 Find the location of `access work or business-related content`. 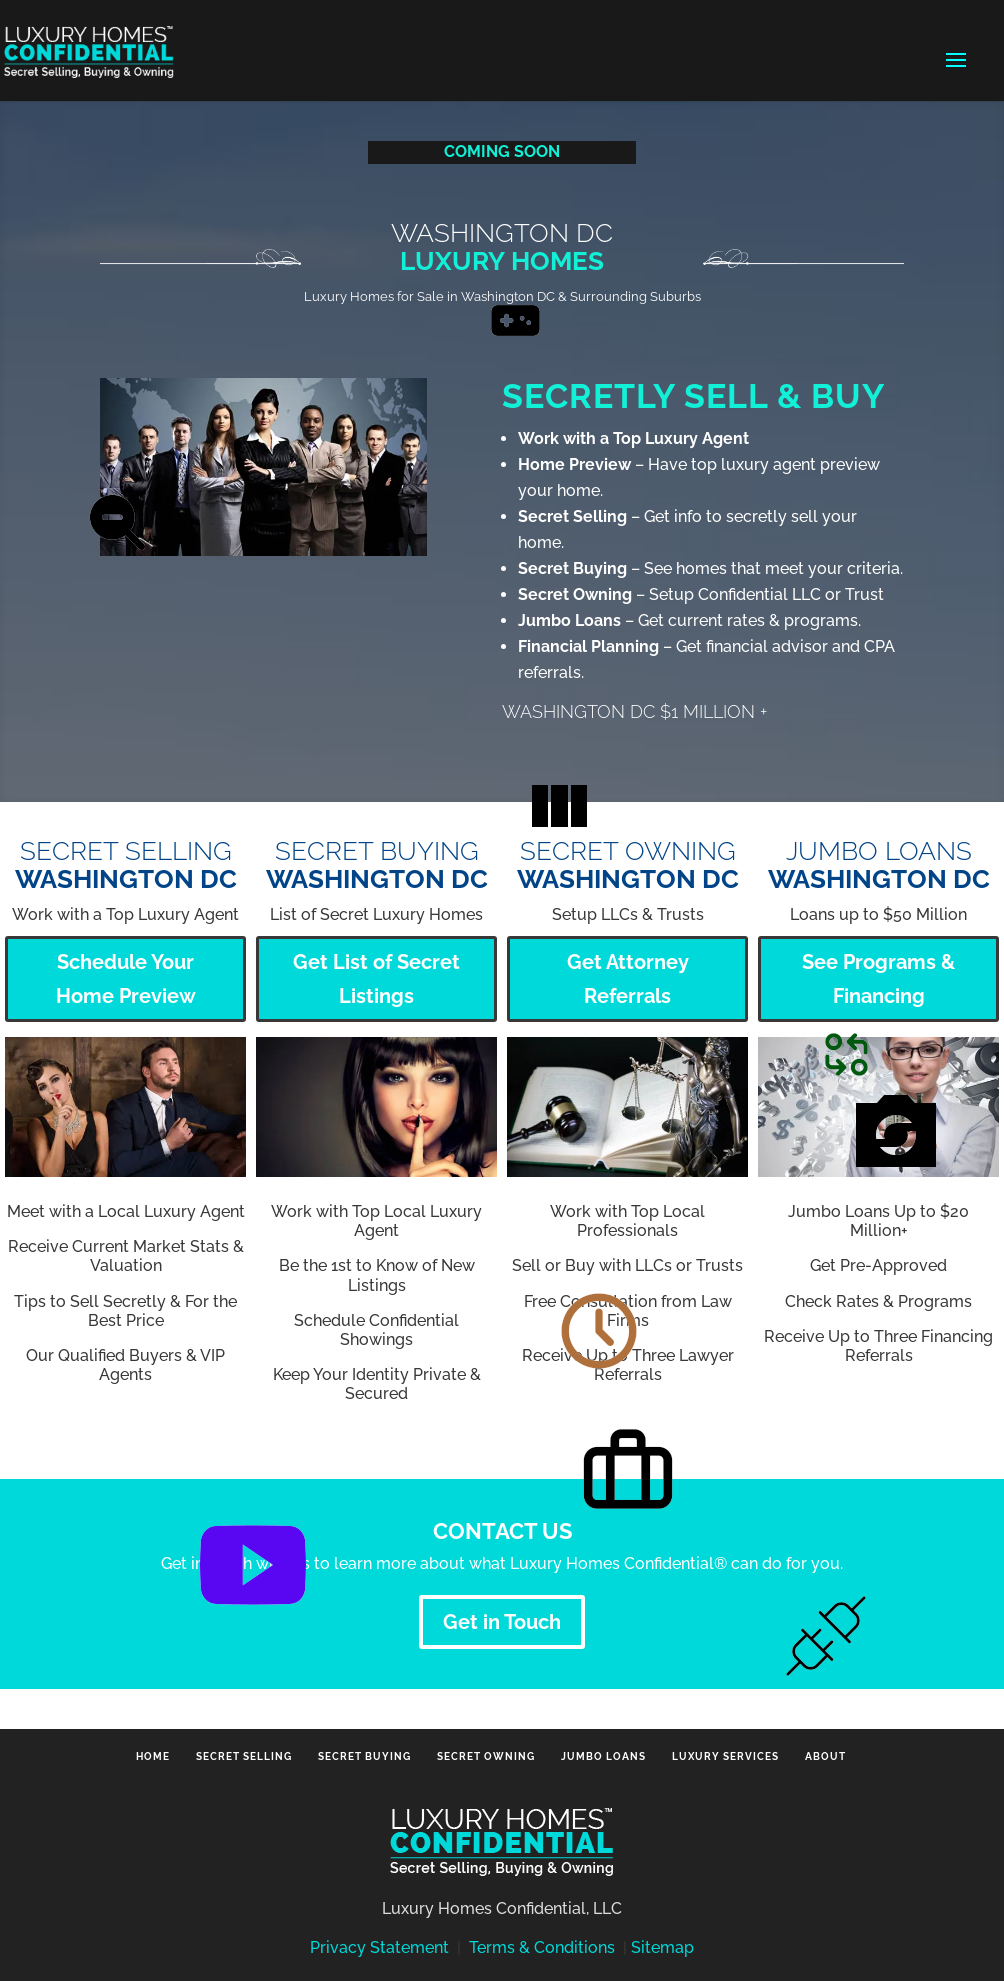

access work or business-related content is located at coordinates (628, 1469).